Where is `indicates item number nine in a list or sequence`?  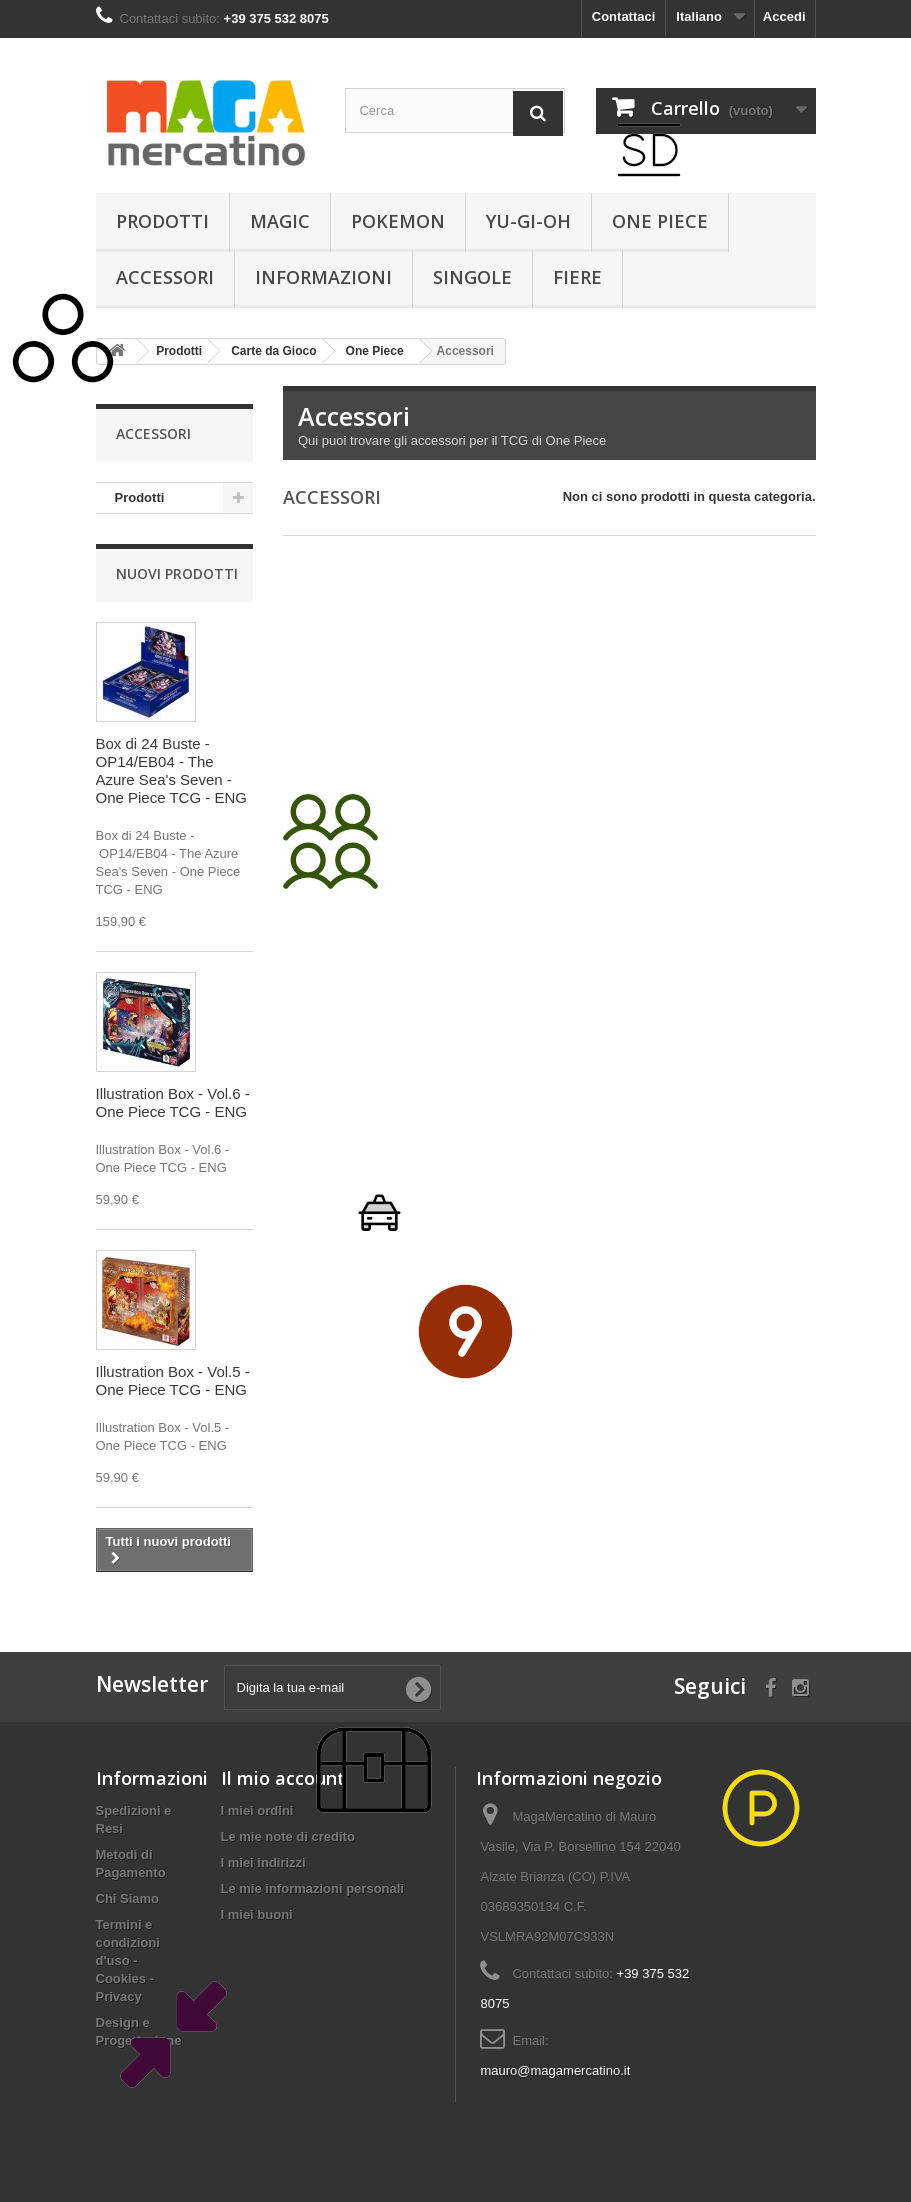 indicates item number nine in a list or sequence is located at coordinates (465, 1331).